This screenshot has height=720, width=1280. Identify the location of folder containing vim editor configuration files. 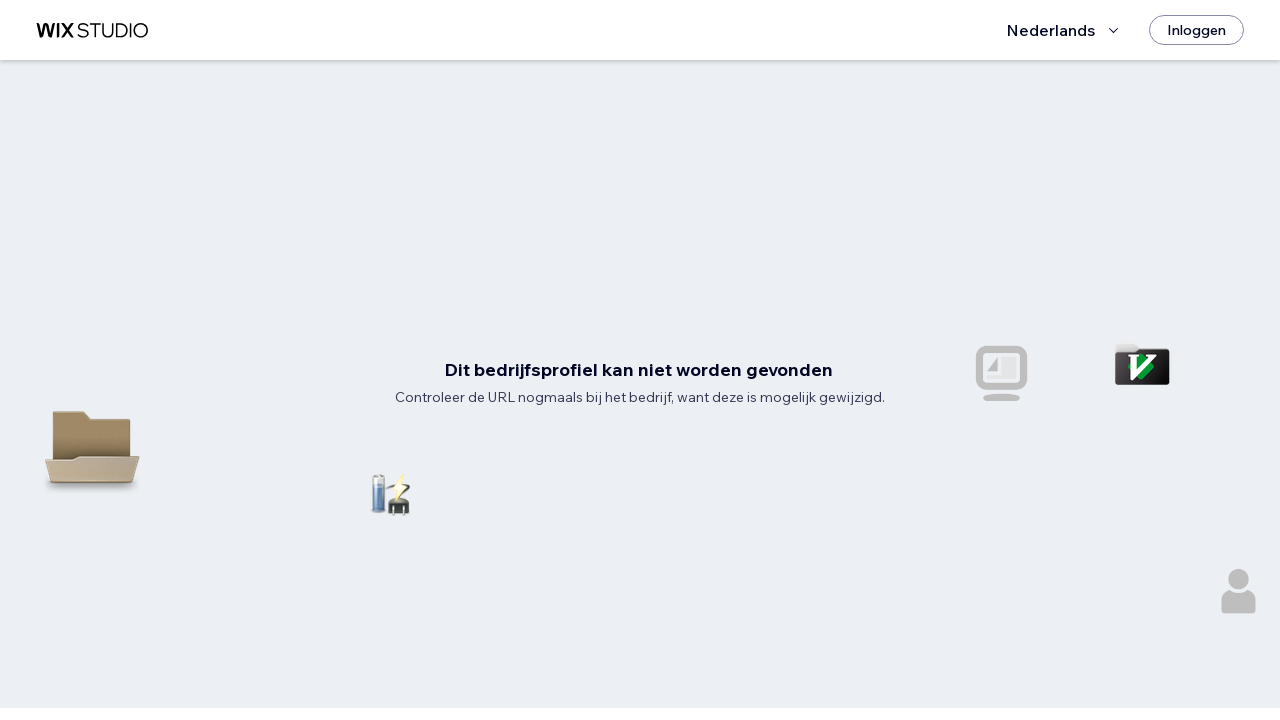
(1142, 365).